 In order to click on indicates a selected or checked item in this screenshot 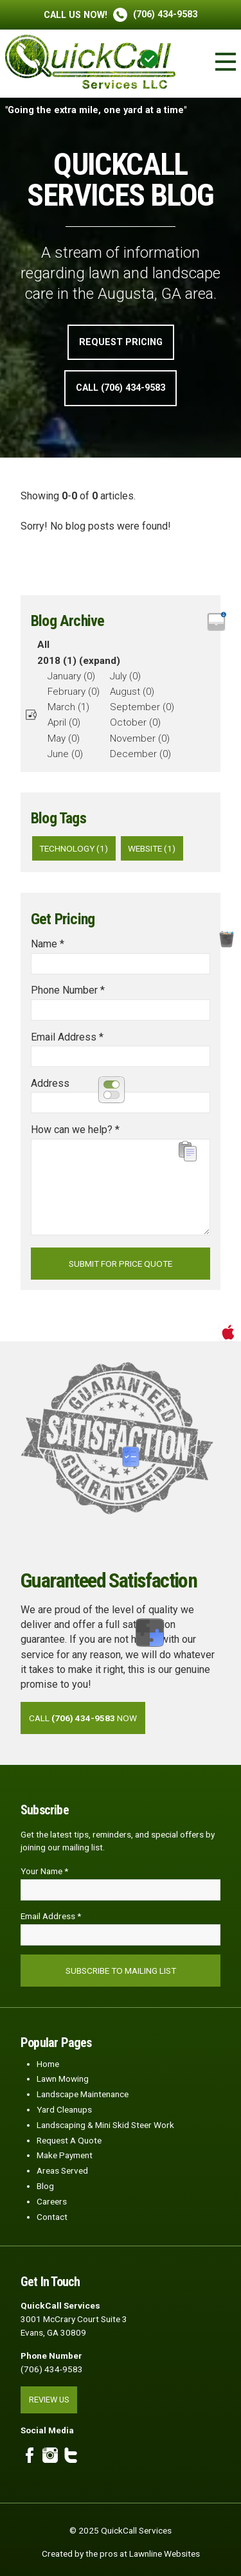, I will do `click(149, 58)`.